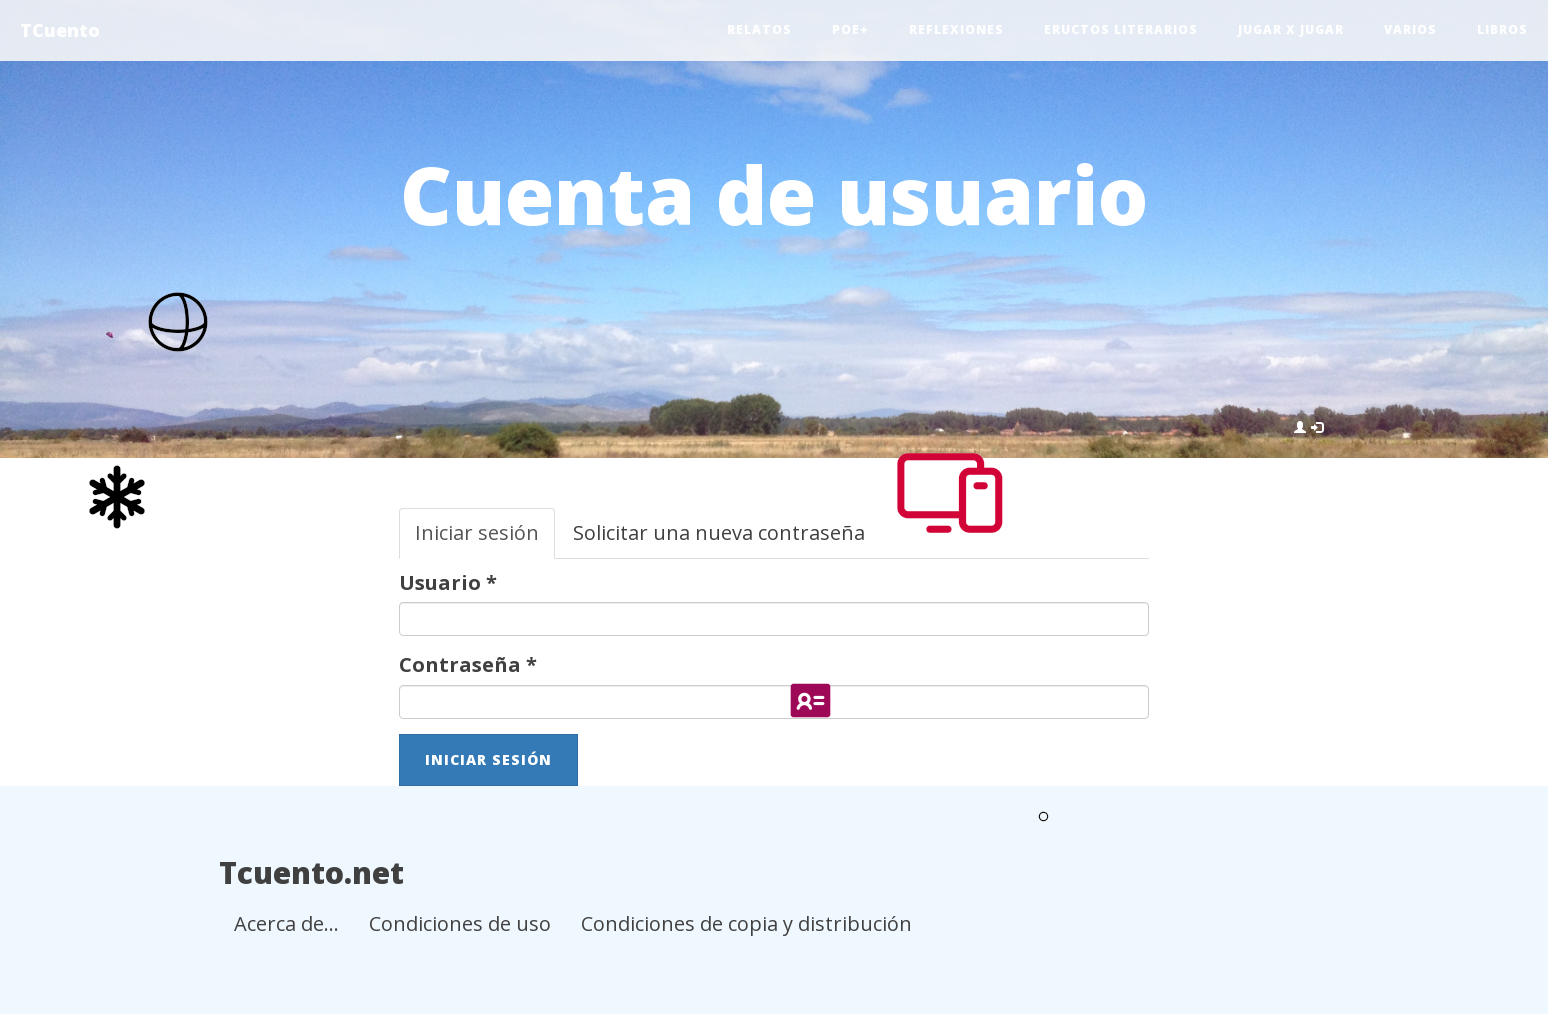 The image size is (1548, 1014). I want to click on activate cooling or air conditioning mode, so click(117, 497).